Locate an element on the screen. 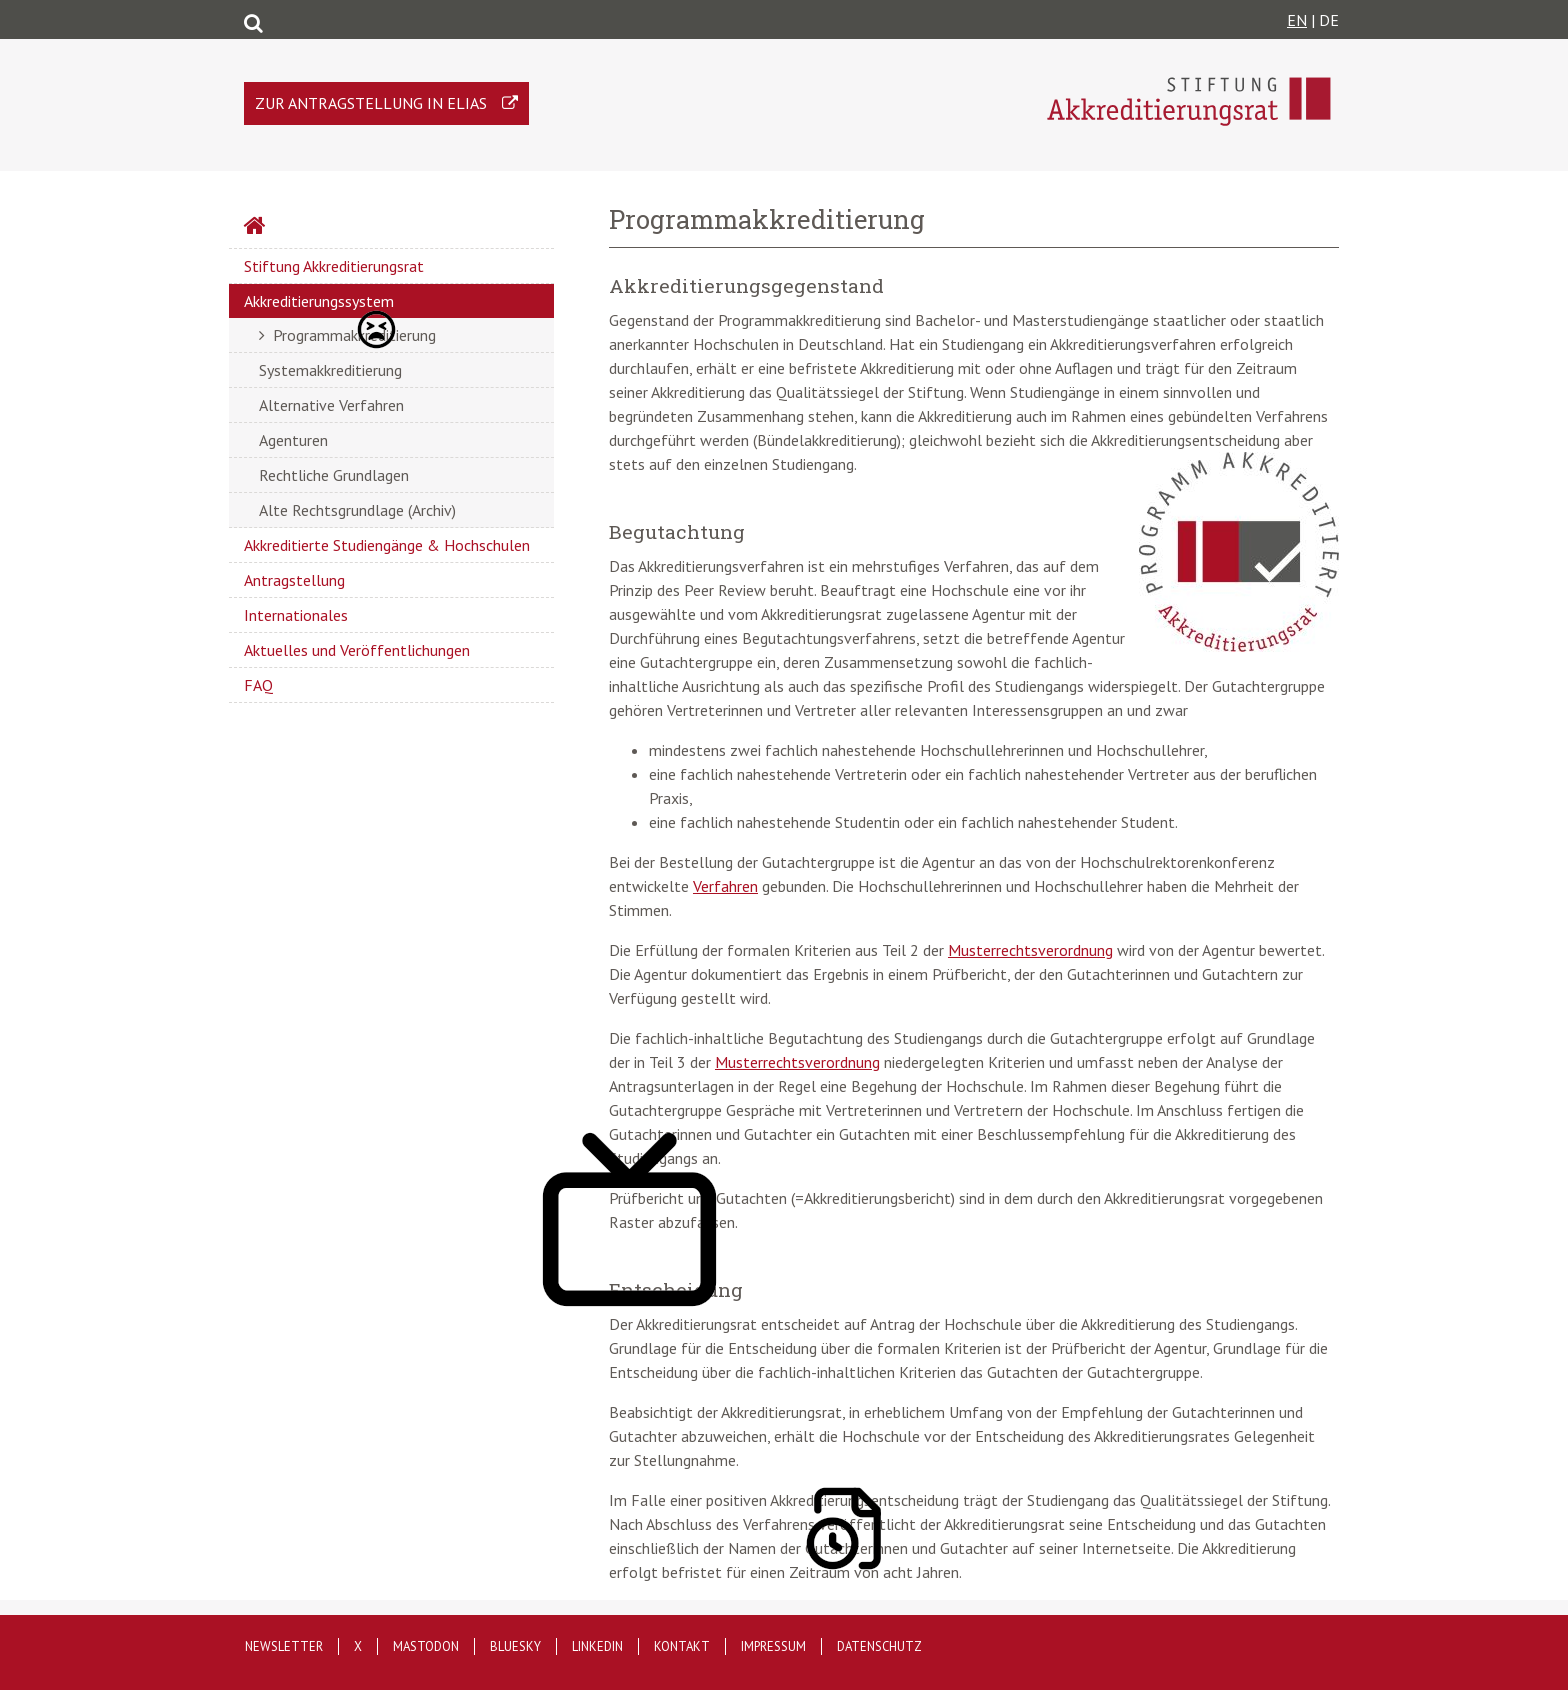 Image resolution: width=1568 pixels, height=1690 pixels. access tv or video streaming features is located at coordinates (629, 1219).